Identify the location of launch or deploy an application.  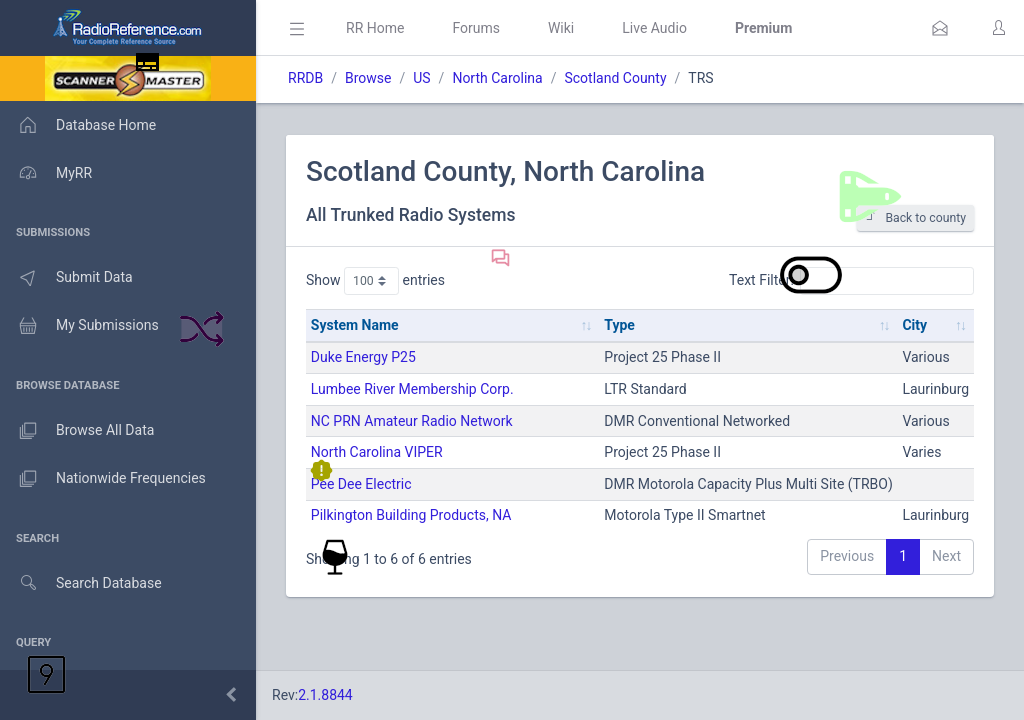
(872, 196).